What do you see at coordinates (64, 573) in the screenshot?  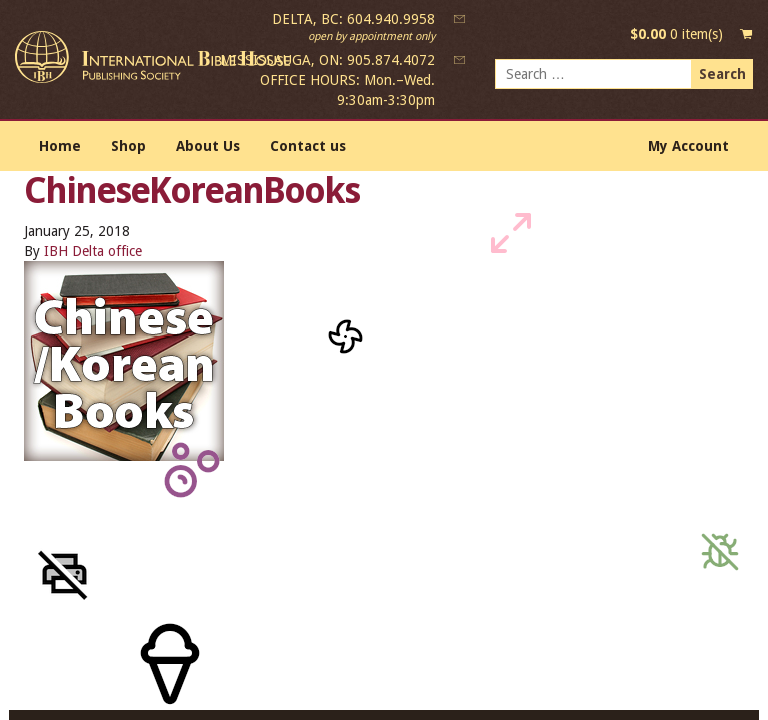 I see `printing is disabled or unavailable` at bounding box center [64, 573].